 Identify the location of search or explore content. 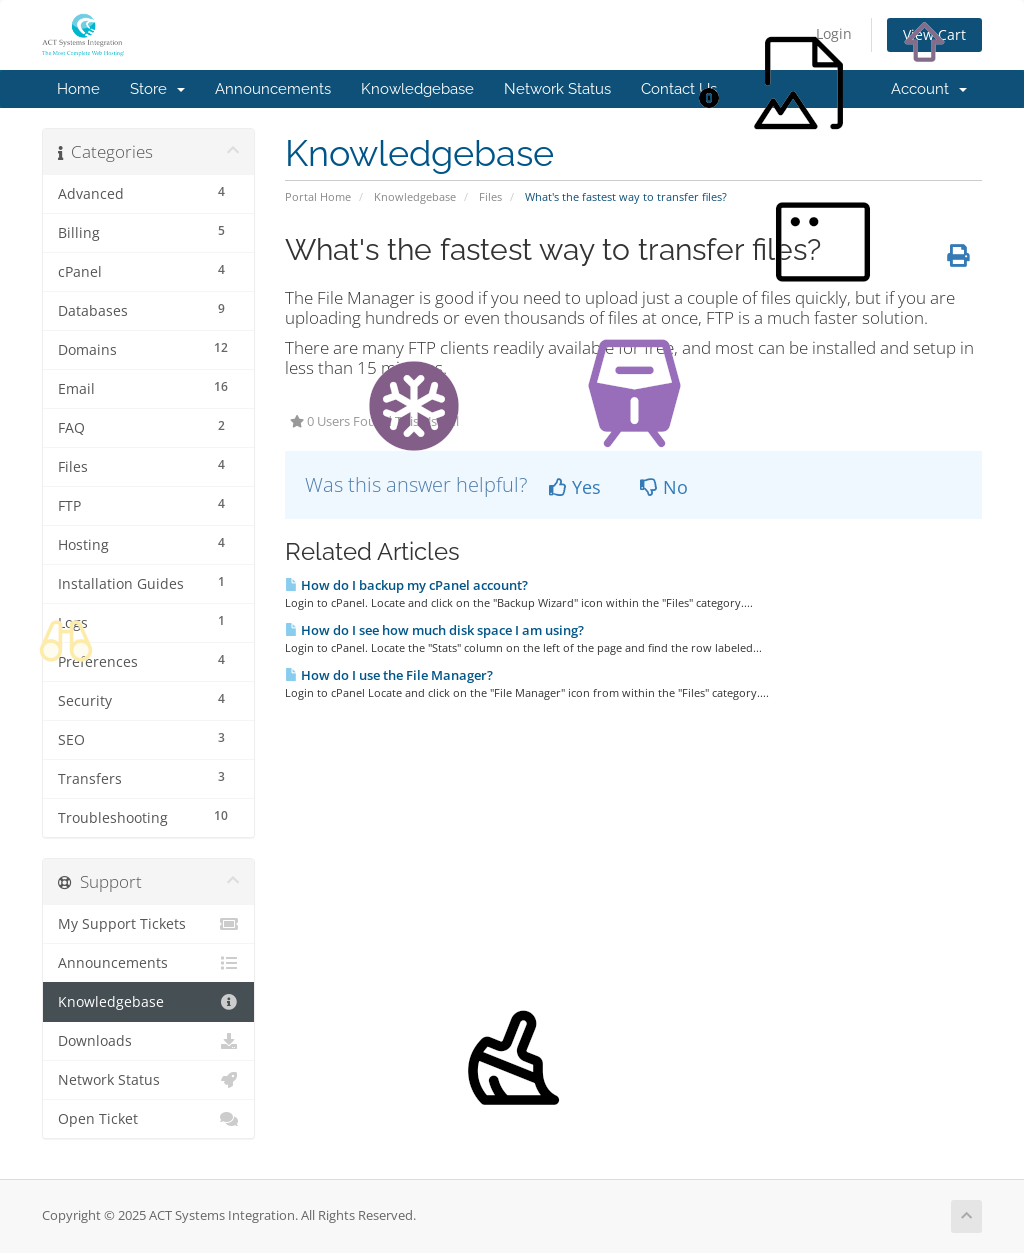
(66, 641).